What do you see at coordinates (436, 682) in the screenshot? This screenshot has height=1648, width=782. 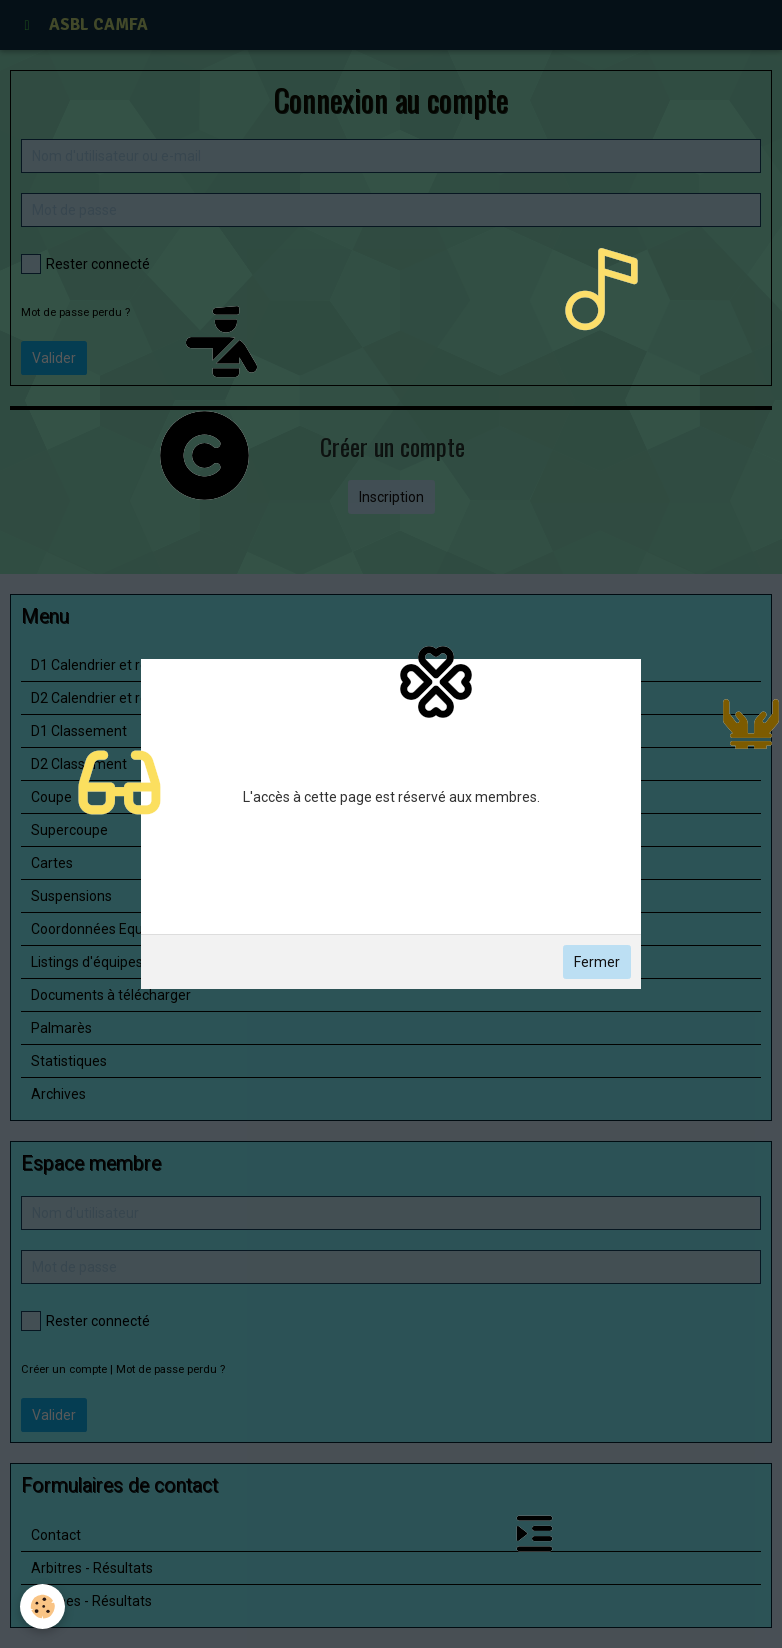 I see `indicates a lucky or bonus reward feature` at bounding box center [436, 682].